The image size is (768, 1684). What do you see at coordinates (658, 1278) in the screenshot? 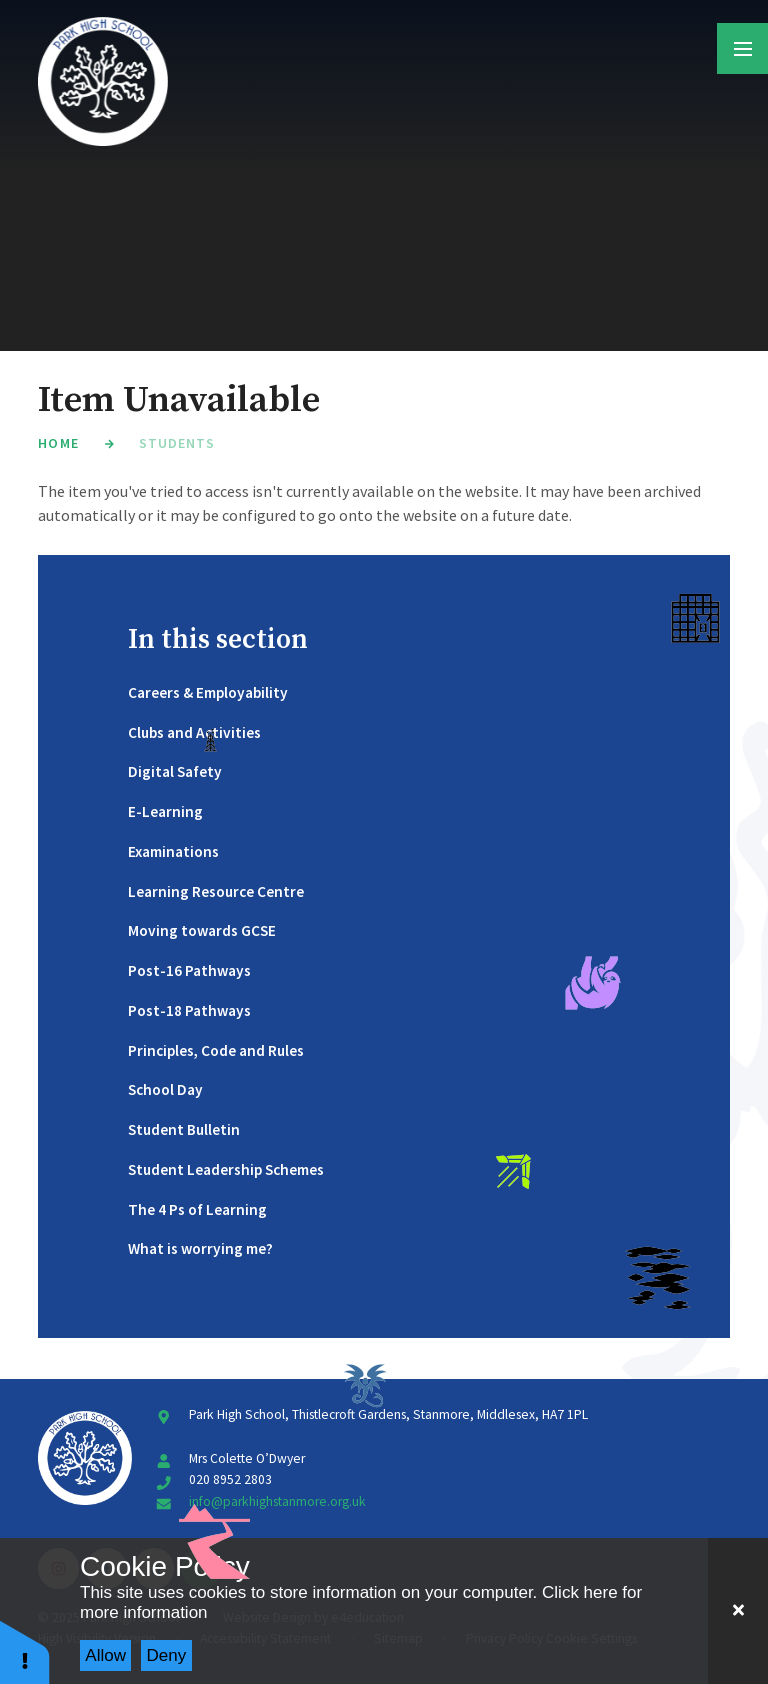
I see `indicates foggy weather conditions` at bounding box center [658, 1278].